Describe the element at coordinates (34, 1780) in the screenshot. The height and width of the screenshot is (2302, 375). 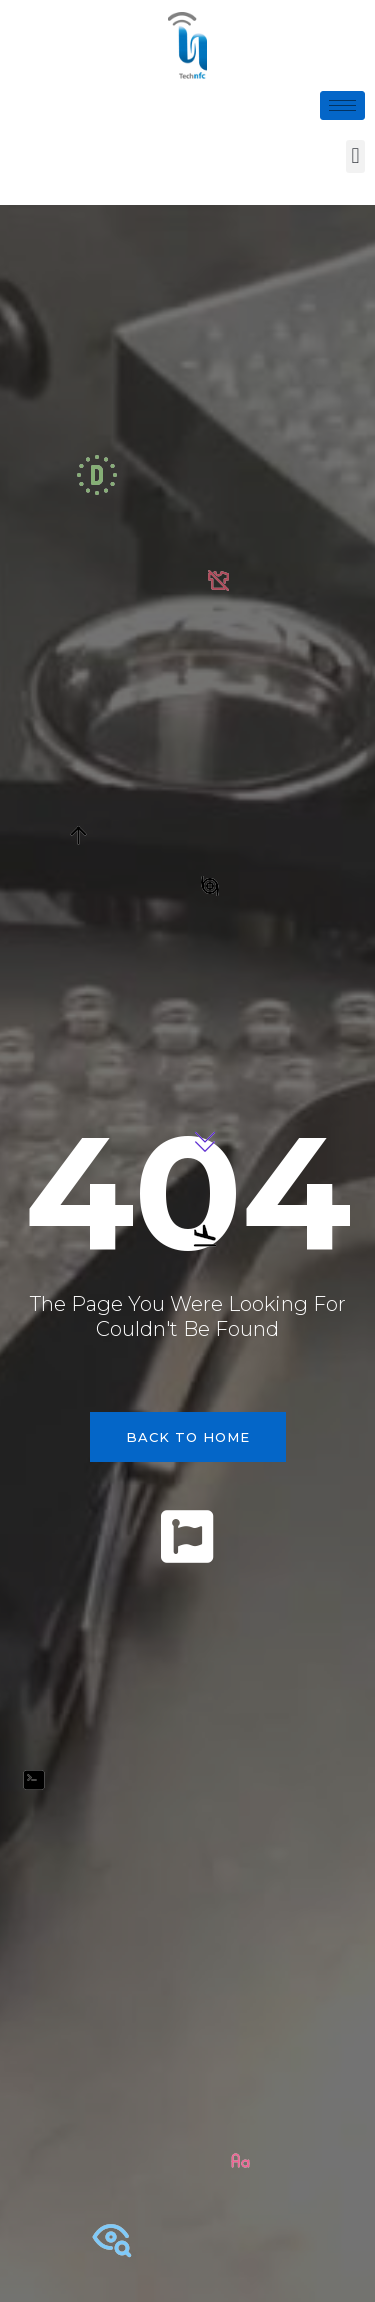
I see `open command line or terminal` at that location.